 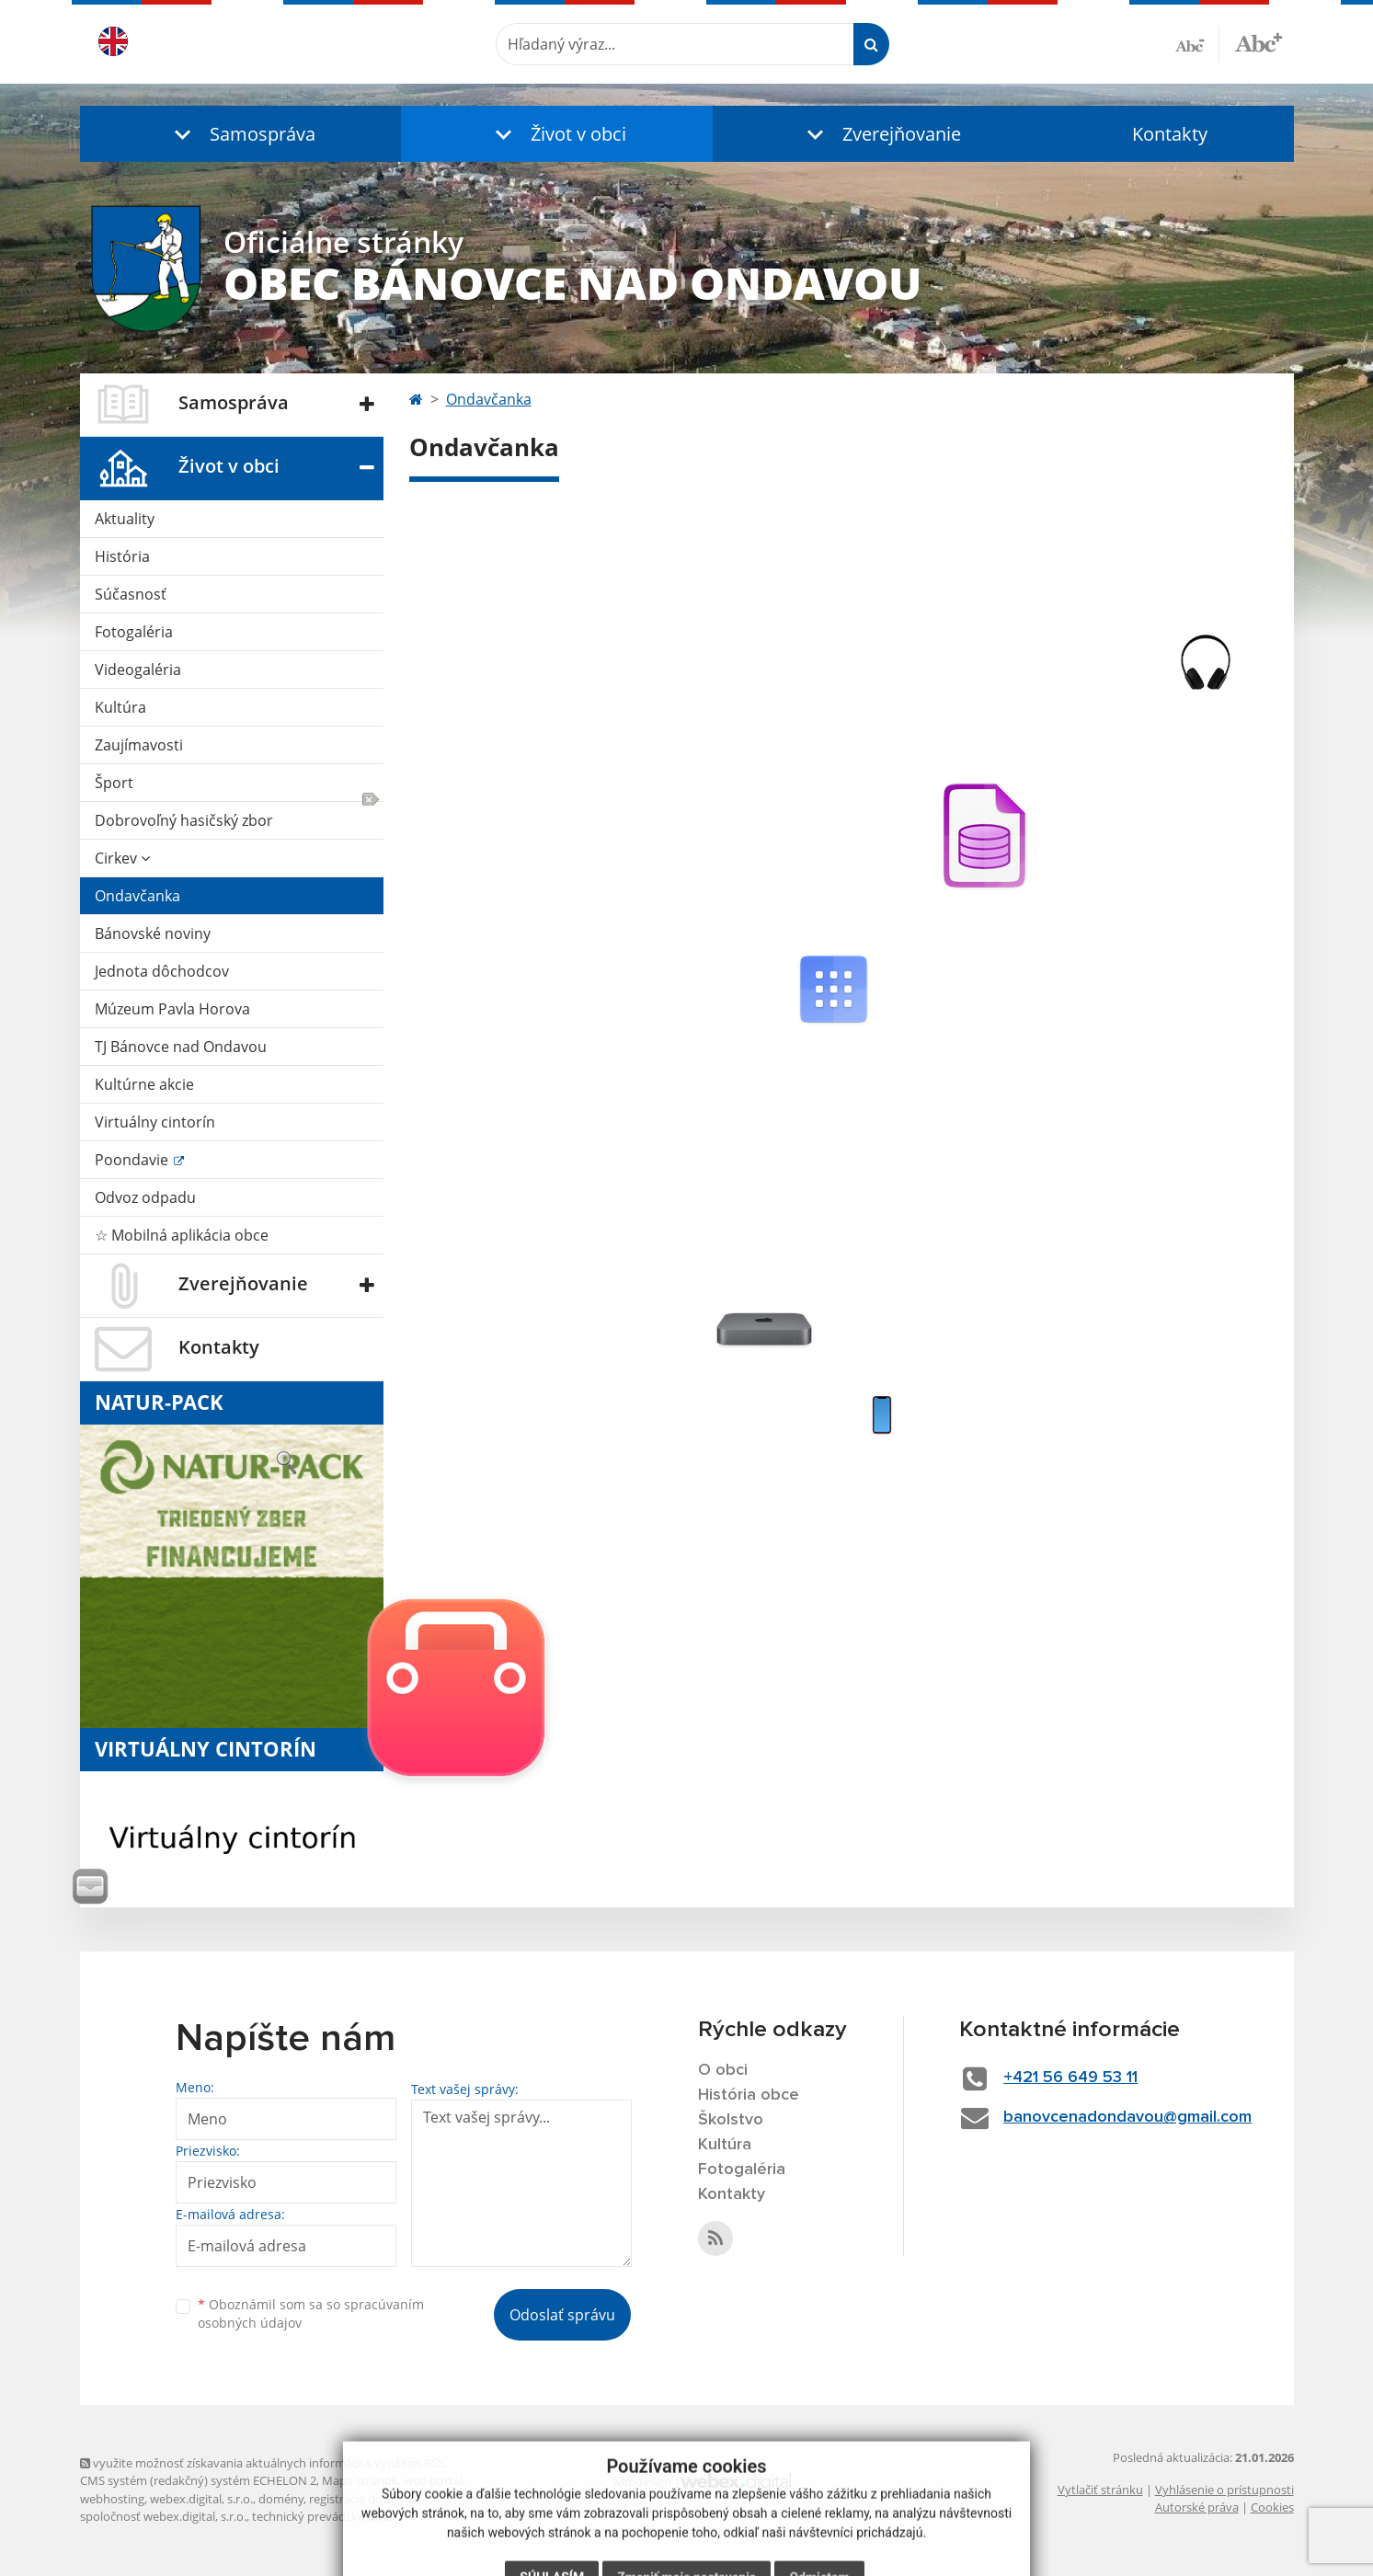 I want to click on indicates a mac mini device in system preferences, so click(x=764, y=1329).